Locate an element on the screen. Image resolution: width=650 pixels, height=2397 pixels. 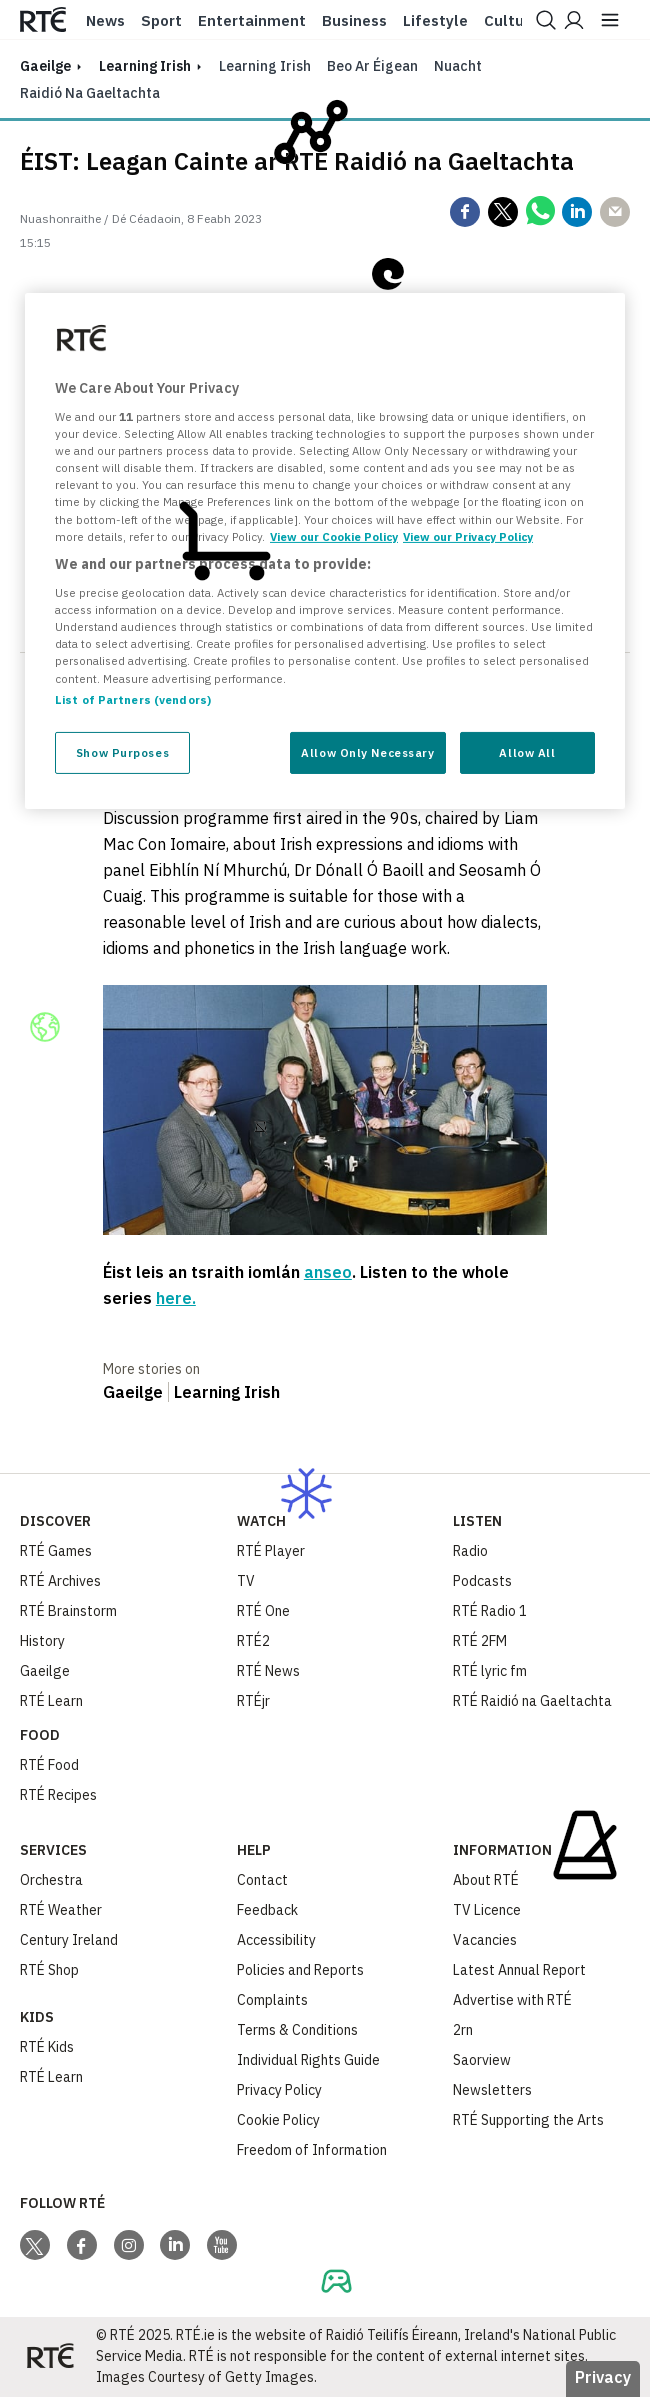
adjust tempo or timing settings is located at coordinates (585, 1845).